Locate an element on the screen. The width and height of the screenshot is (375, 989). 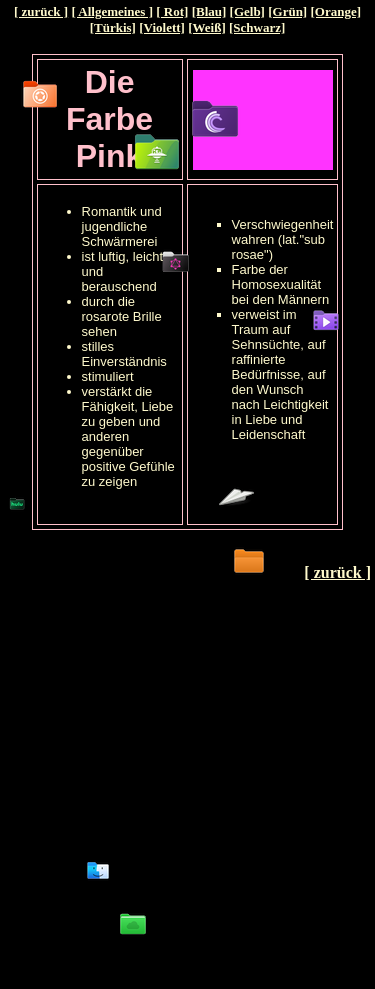
open folder containing GraphQL project files is located at coordinates (175, 262).